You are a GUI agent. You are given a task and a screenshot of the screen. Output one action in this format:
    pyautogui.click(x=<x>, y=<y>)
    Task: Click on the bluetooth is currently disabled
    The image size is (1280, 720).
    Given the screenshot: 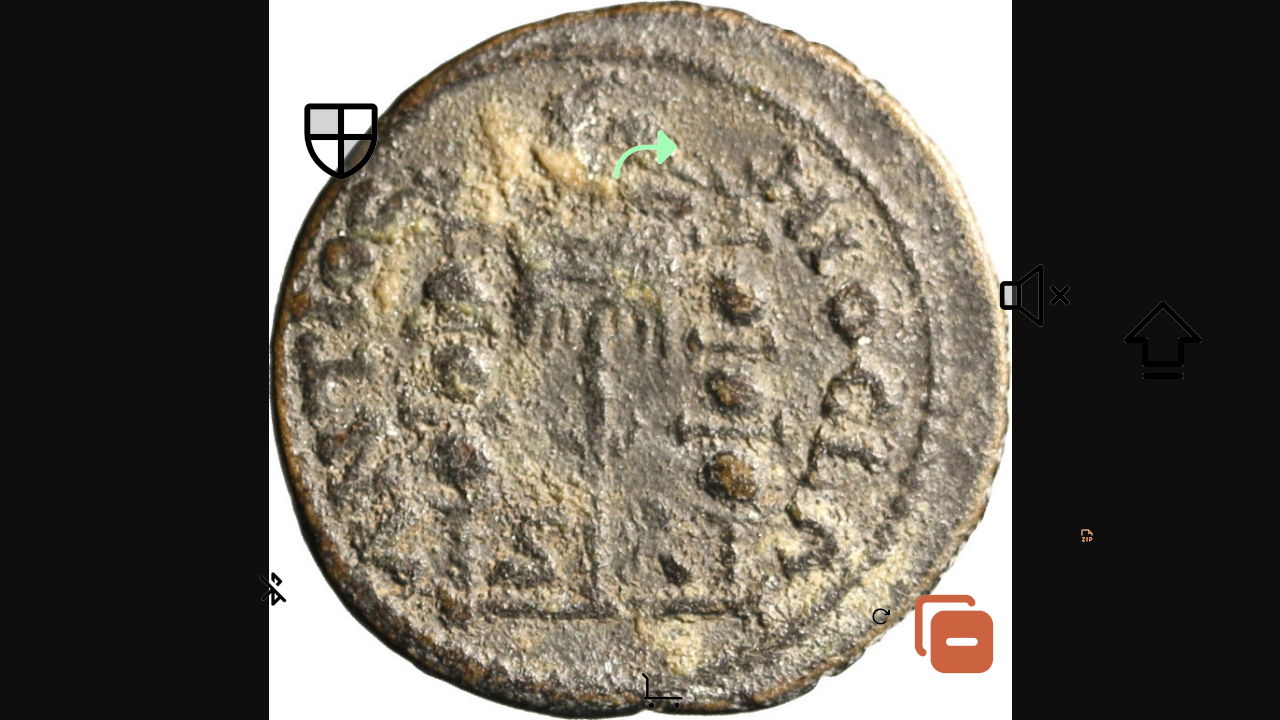 What is the action you would take?
    pyautogui.click(x=273, y=589)
    